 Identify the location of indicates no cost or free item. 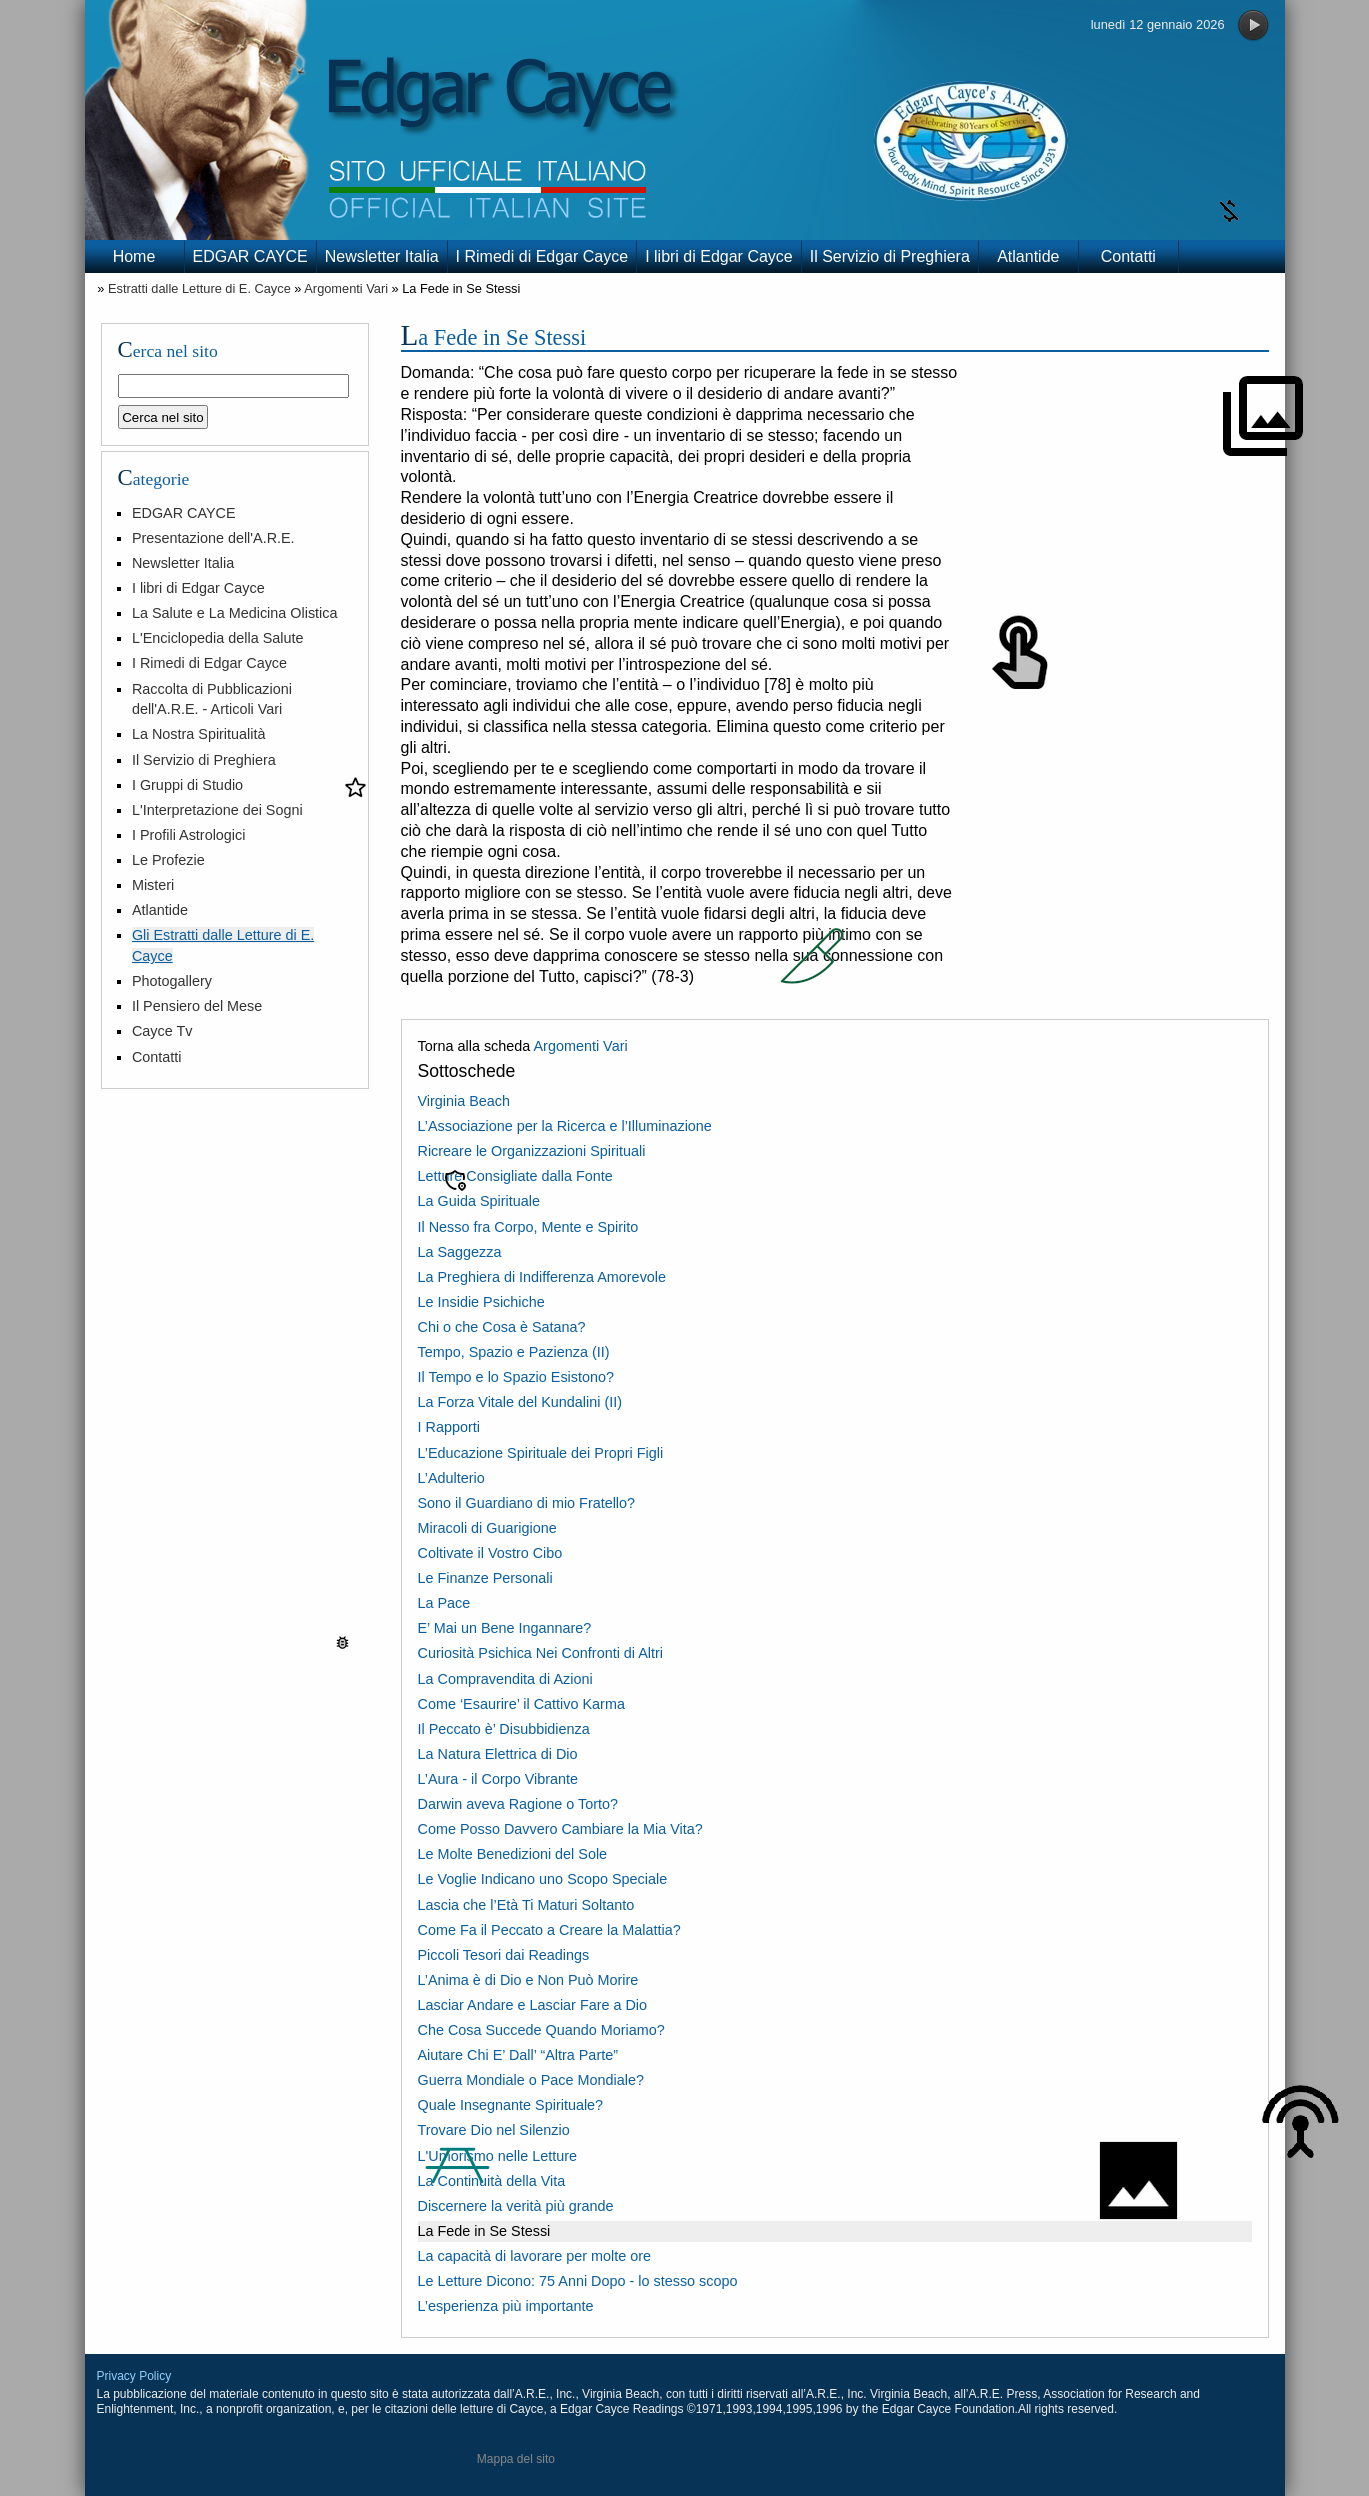
(1229, 211).